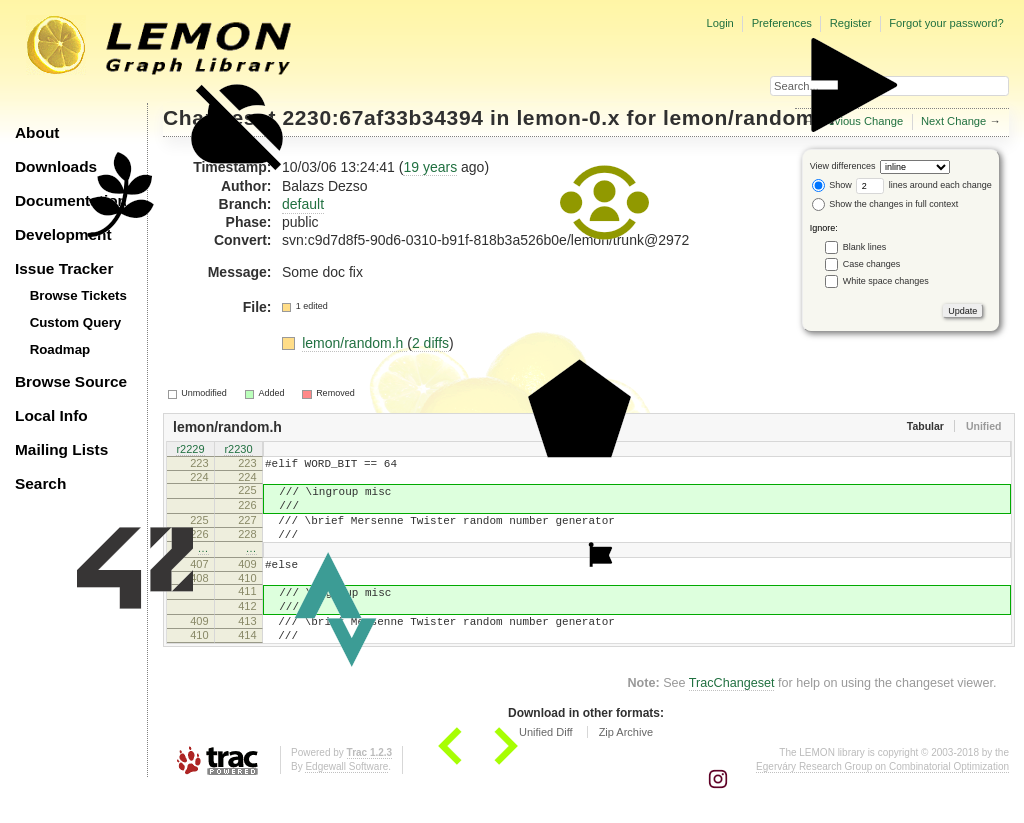 Image resolution: width=1024 pixels, height=823 pixels. I want to click on view community members, so click(604, 202).